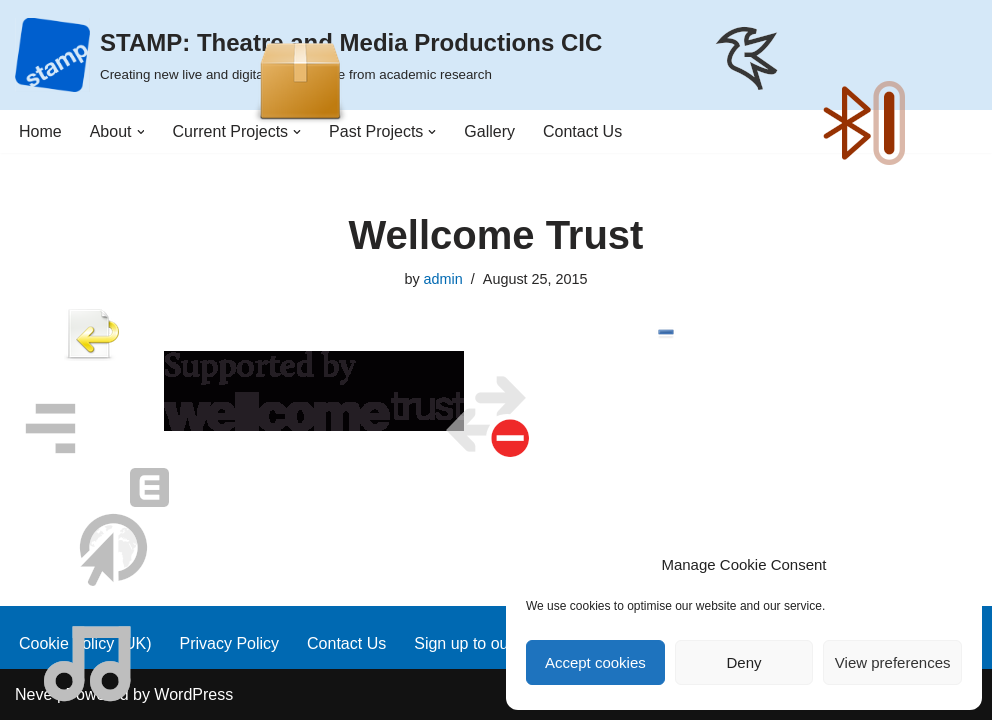 This screenshot has width=992, height=720. Describe the element at coordinates (486, 414) in the screenshot. I see `network connection error` at that location.